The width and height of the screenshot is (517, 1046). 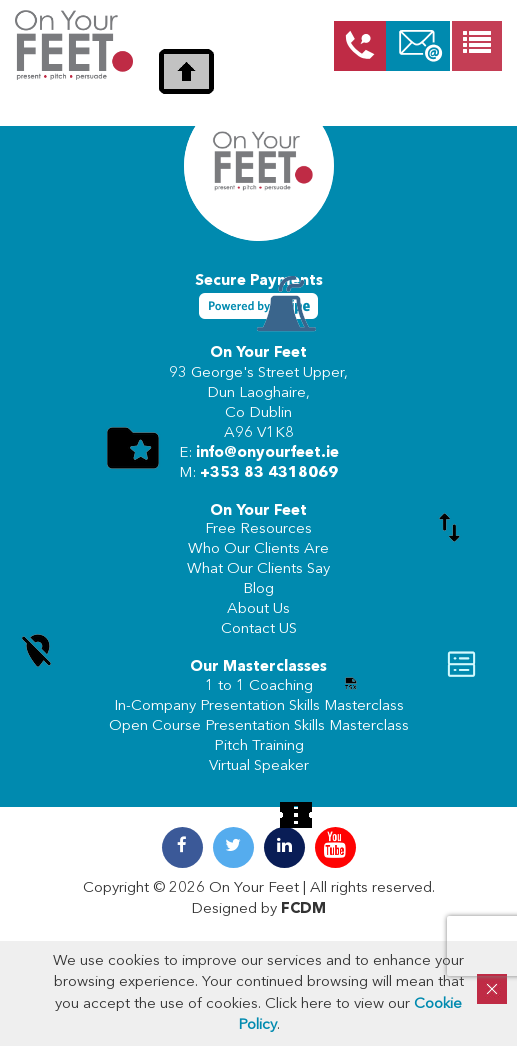 I want to click on swap or reverse the order of items, so click(x=449, y=527).